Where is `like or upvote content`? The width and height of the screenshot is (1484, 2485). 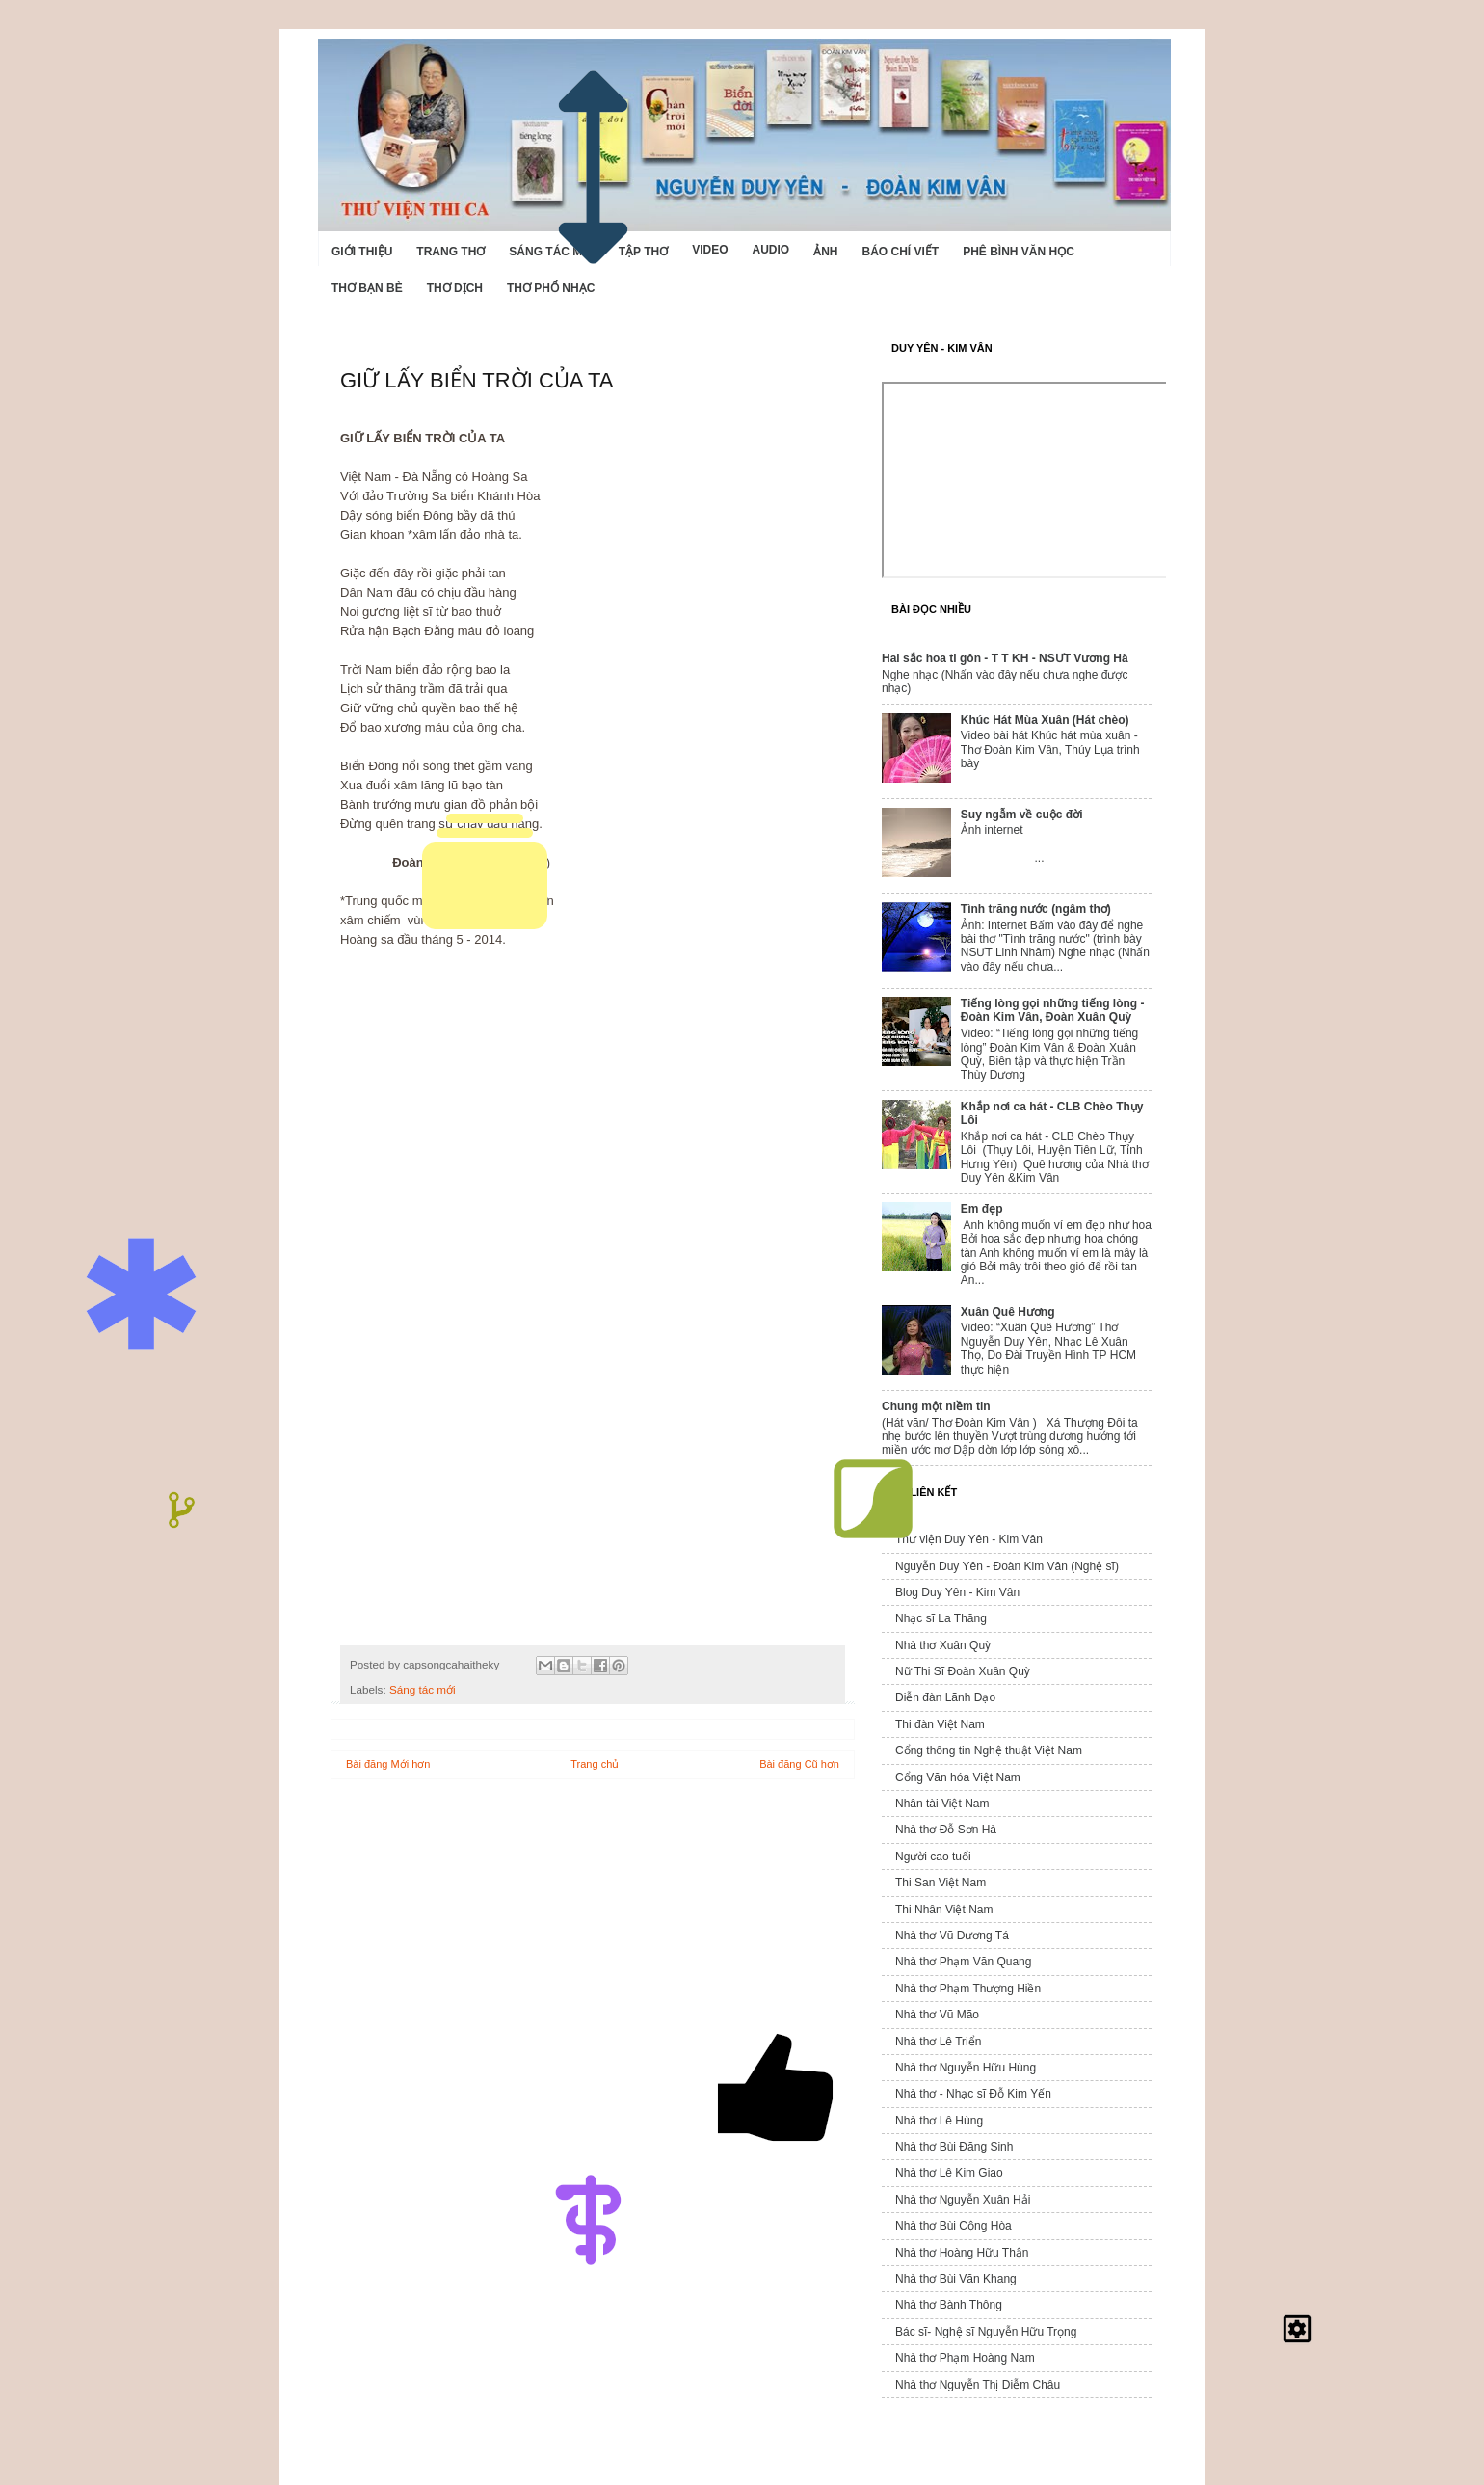
like or upvote content is located at coordinates (775, 2087).